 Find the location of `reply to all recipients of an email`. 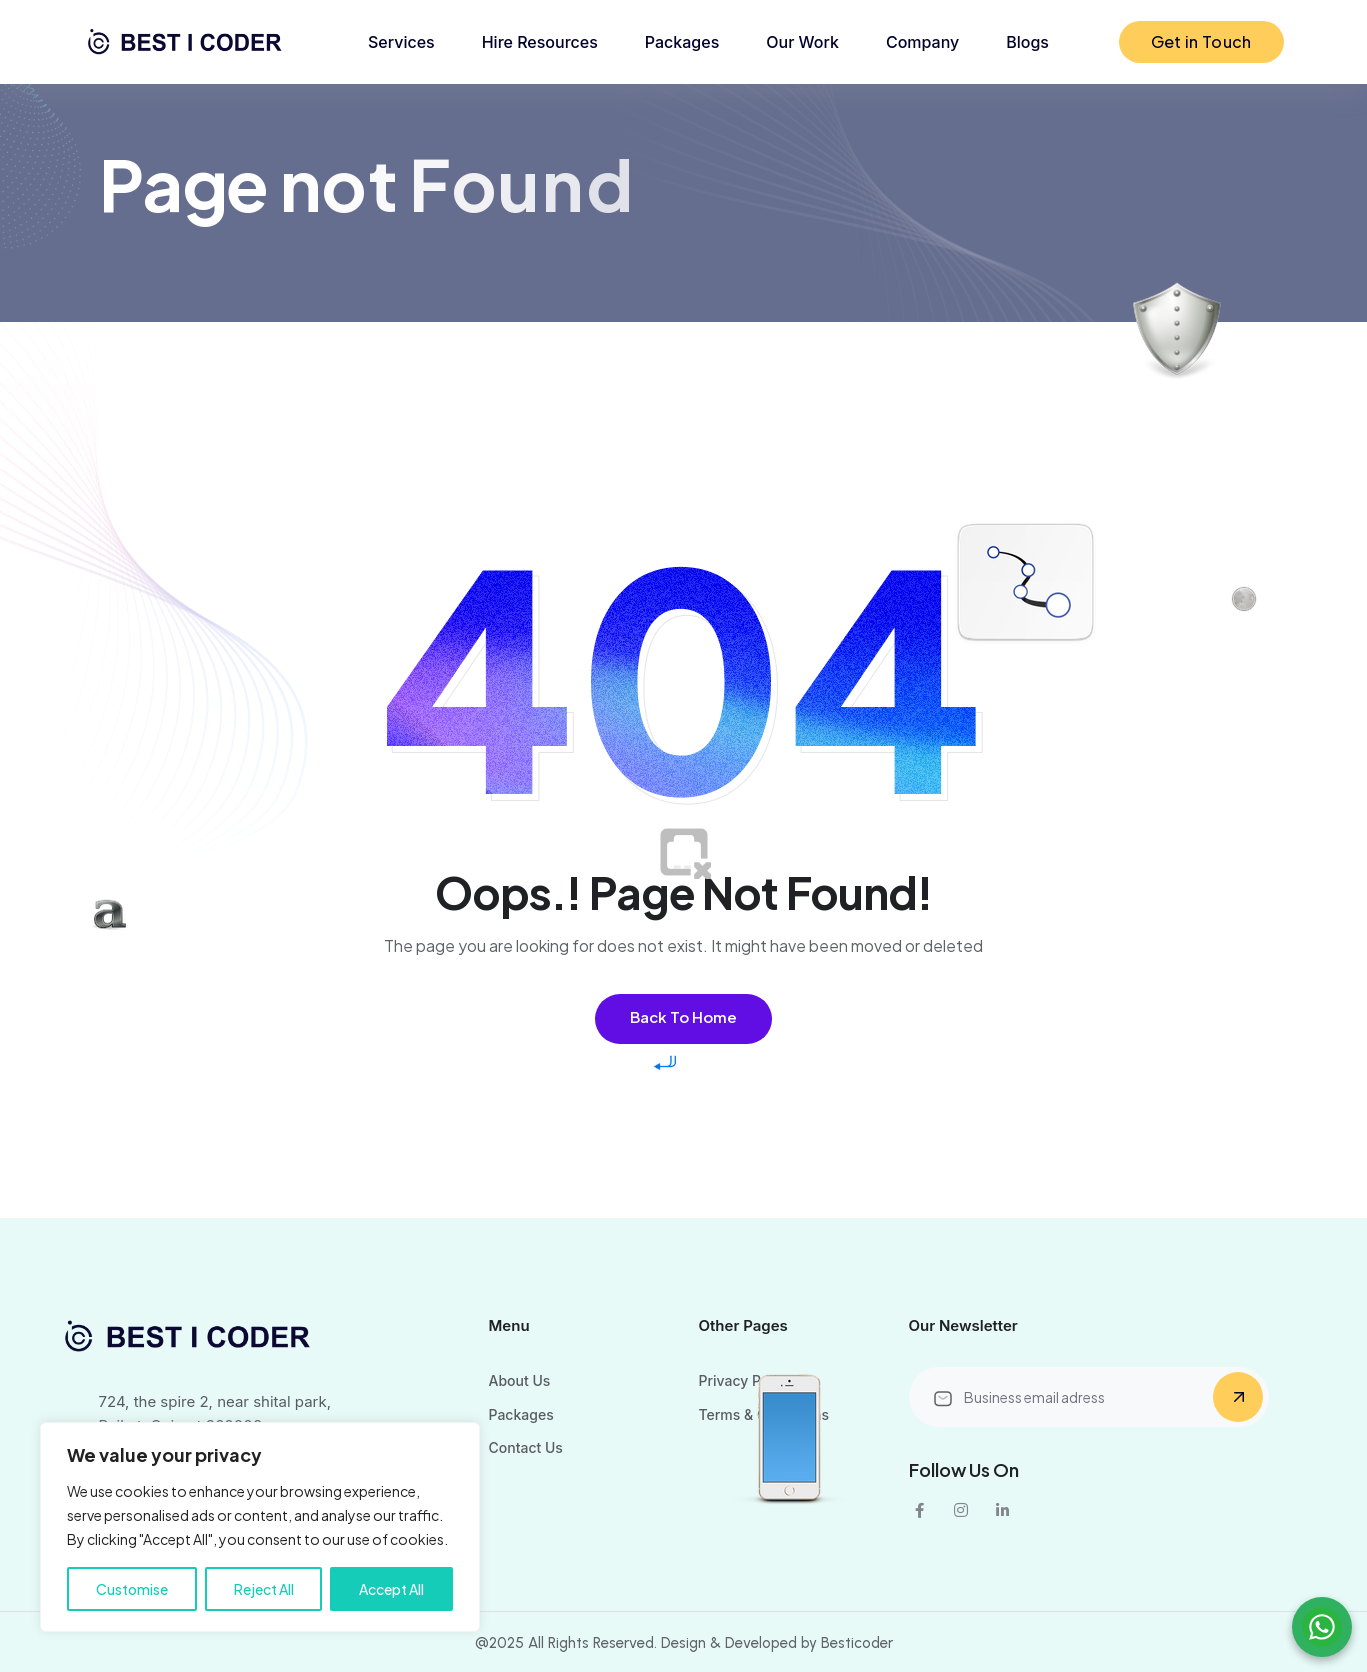

reply to all recipients of an email is located at coordinates (664, 1061).